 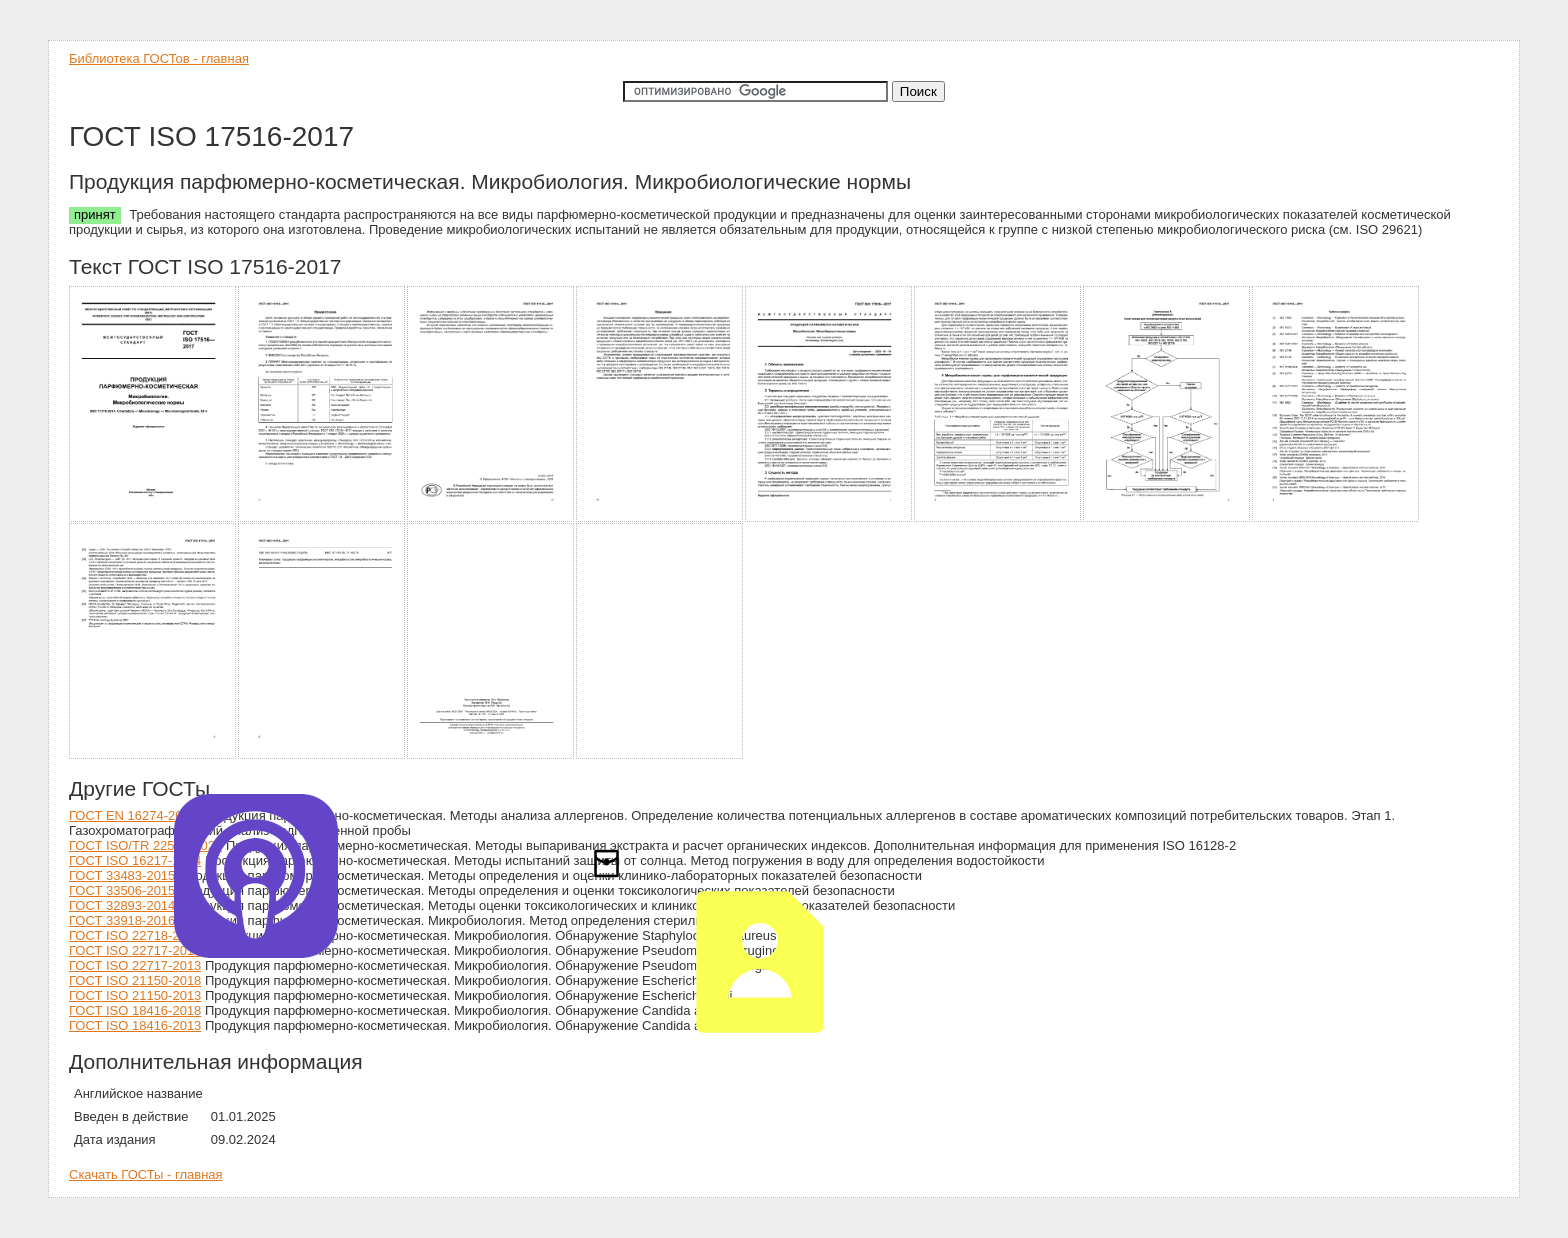 What do you see at coordinates (256, 876) in the screenshot?
I see `open apple podcasts app` at bounding box center [256, 876].